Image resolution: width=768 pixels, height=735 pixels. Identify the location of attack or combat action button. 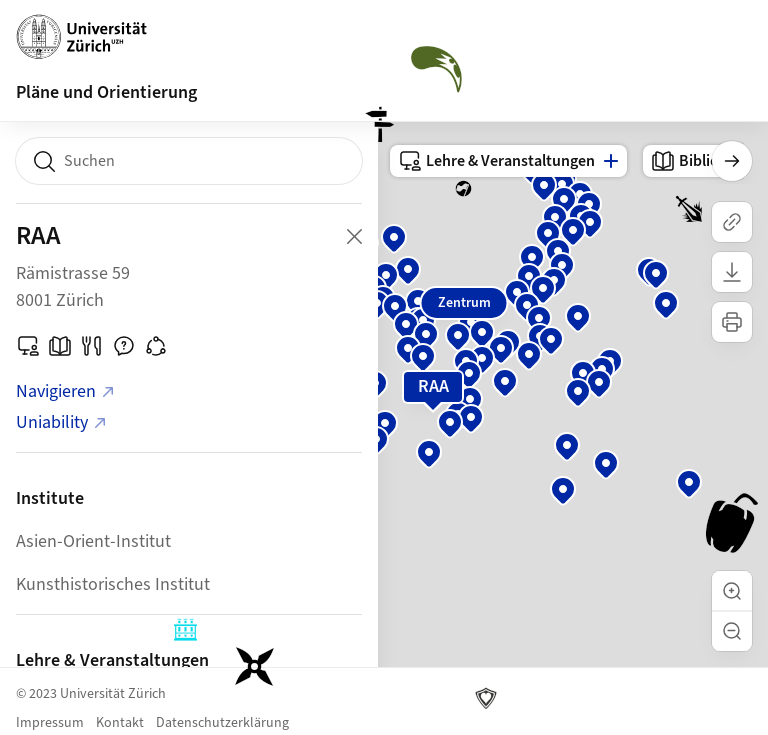
(689, 209).